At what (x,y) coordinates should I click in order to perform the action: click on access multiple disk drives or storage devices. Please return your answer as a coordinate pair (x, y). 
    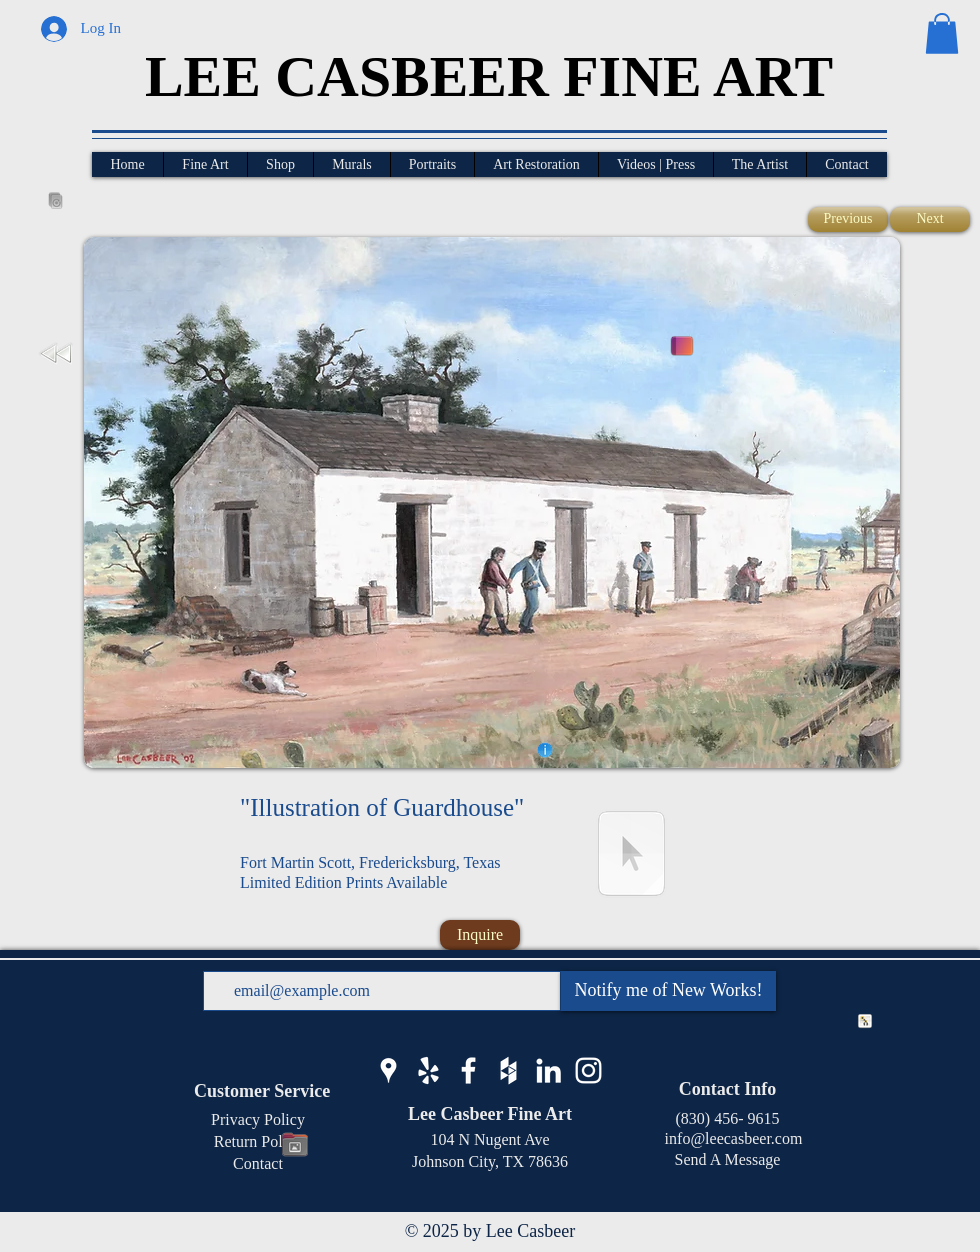
    Looking at the image, I should click on (55, 200).